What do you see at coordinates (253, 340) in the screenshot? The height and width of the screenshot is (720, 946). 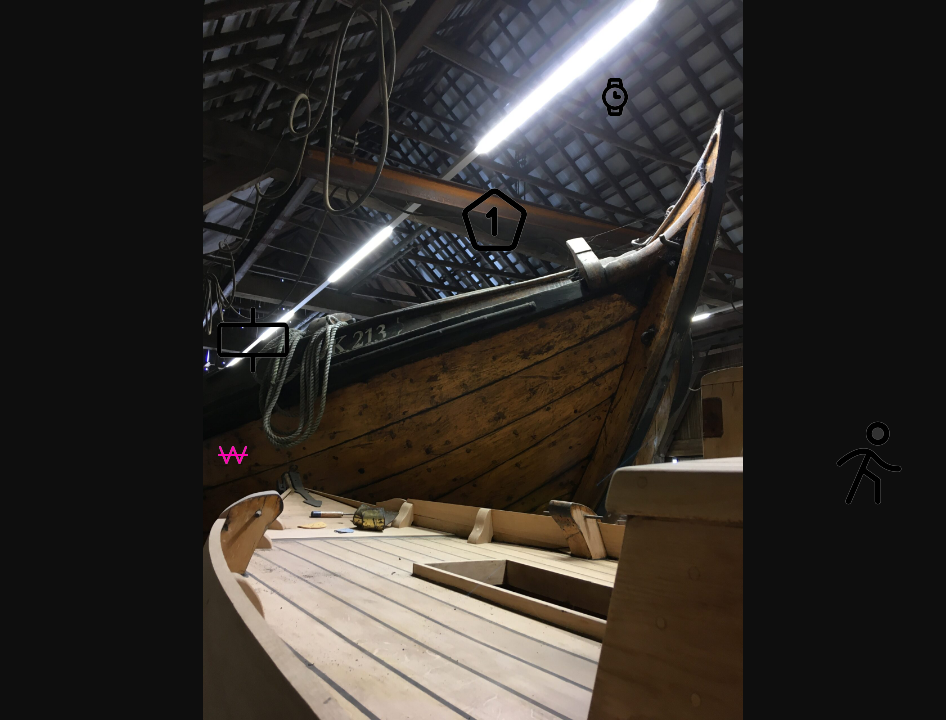 I see `align object to horizontal center` at bounding box center [253, 340].